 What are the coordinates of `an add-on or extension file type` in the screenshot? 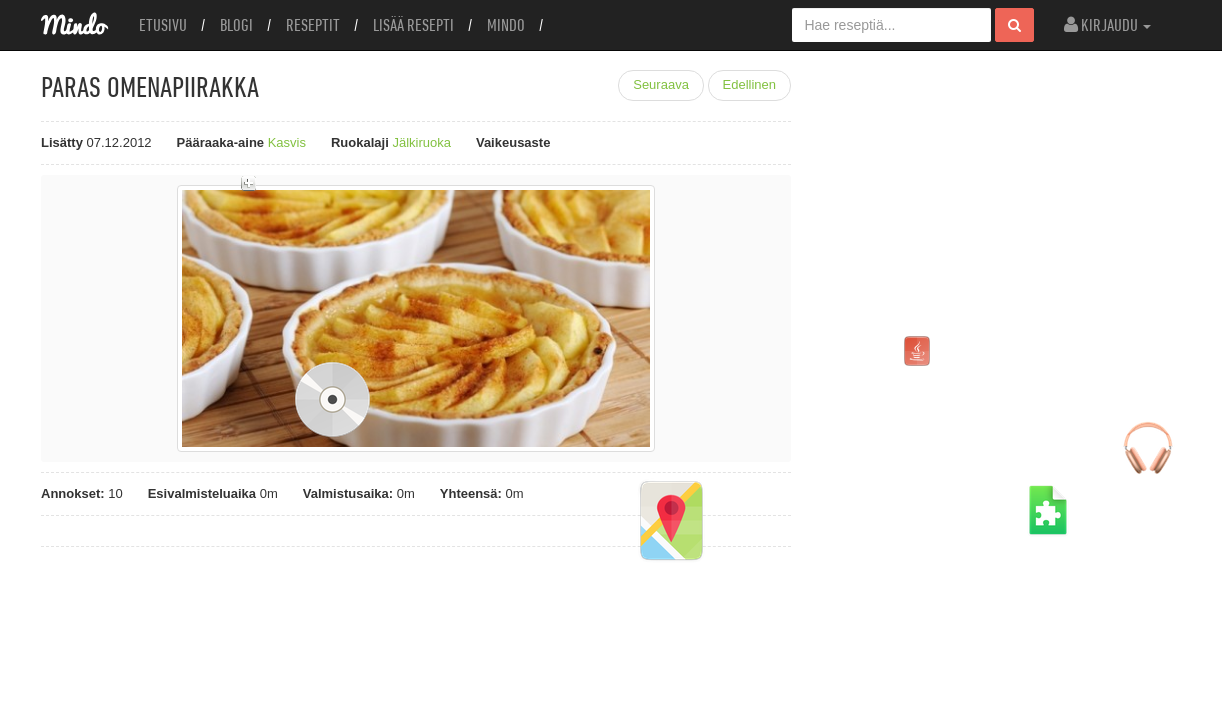 It's located at (1048, 511).